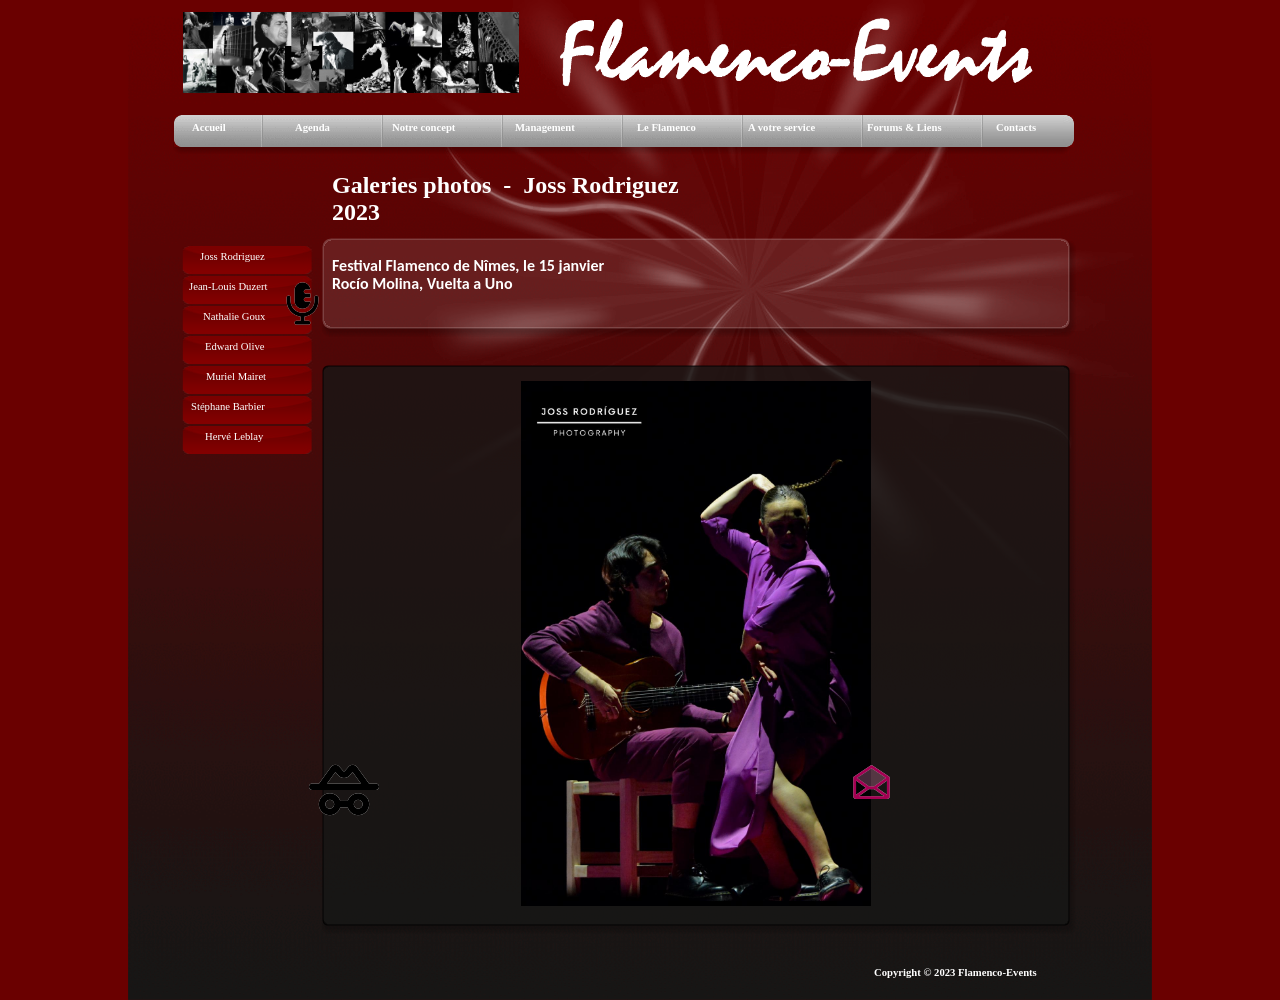 This screenshot has width=1280, height=1000. What do you see at coordinates (871, 783) in the screenshot?
I see `view an opened or read email` at bounding box center [871, 783].